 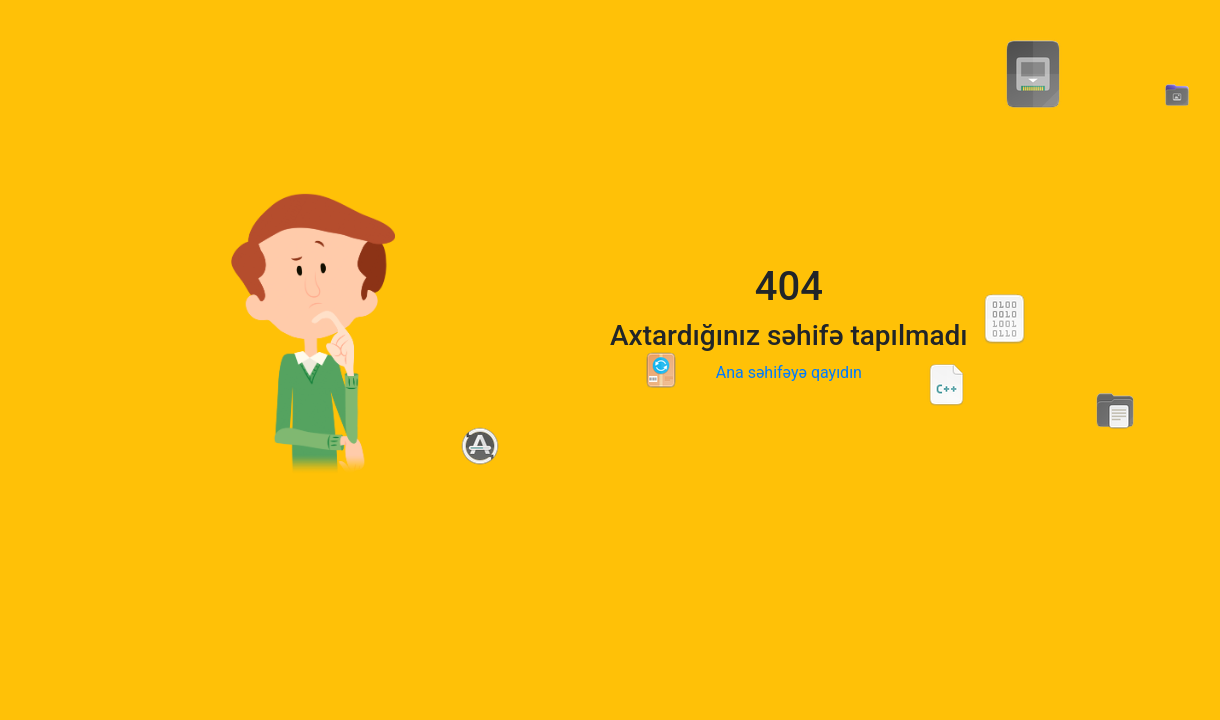 I want to click on a c++ source code file, so click(x=946, y=384).